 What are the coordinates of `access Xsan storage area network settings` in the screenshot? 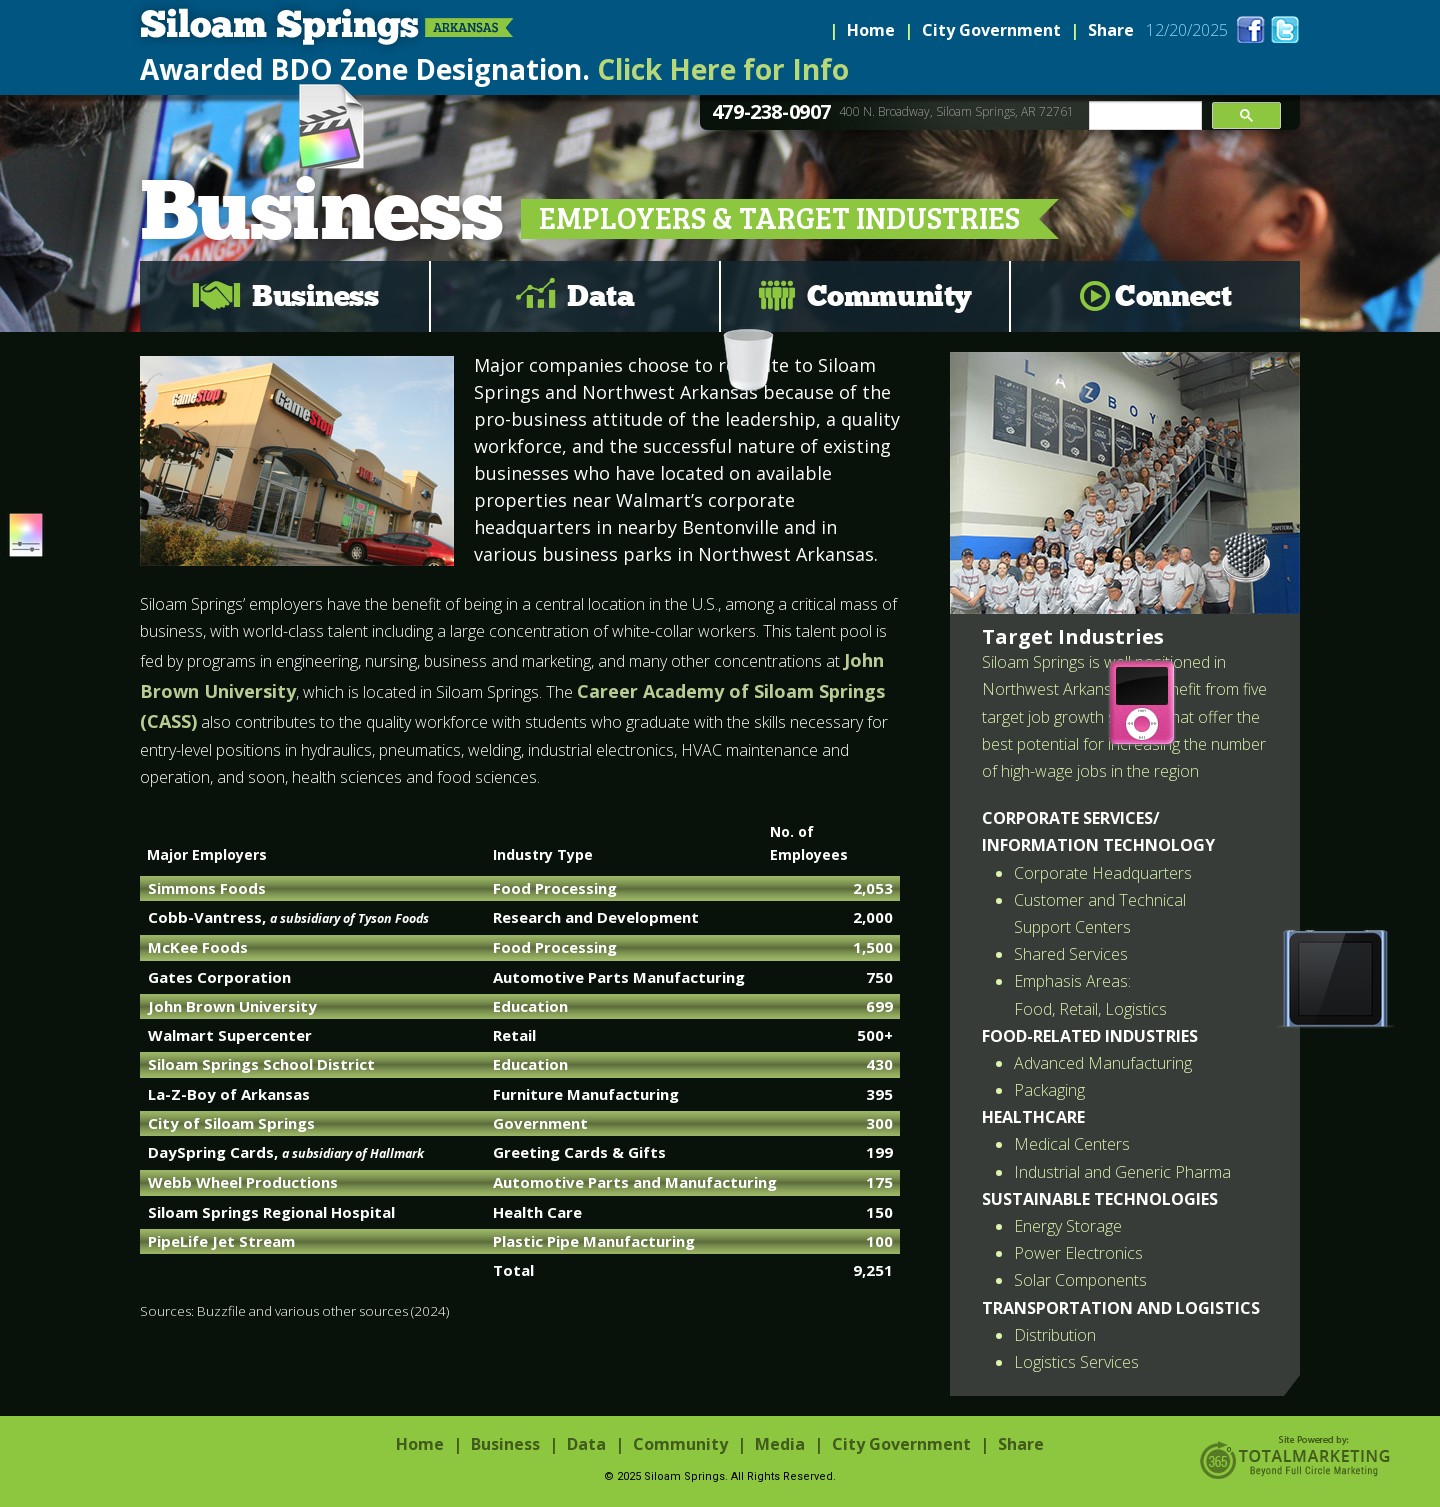 It's located at (1246, 558).